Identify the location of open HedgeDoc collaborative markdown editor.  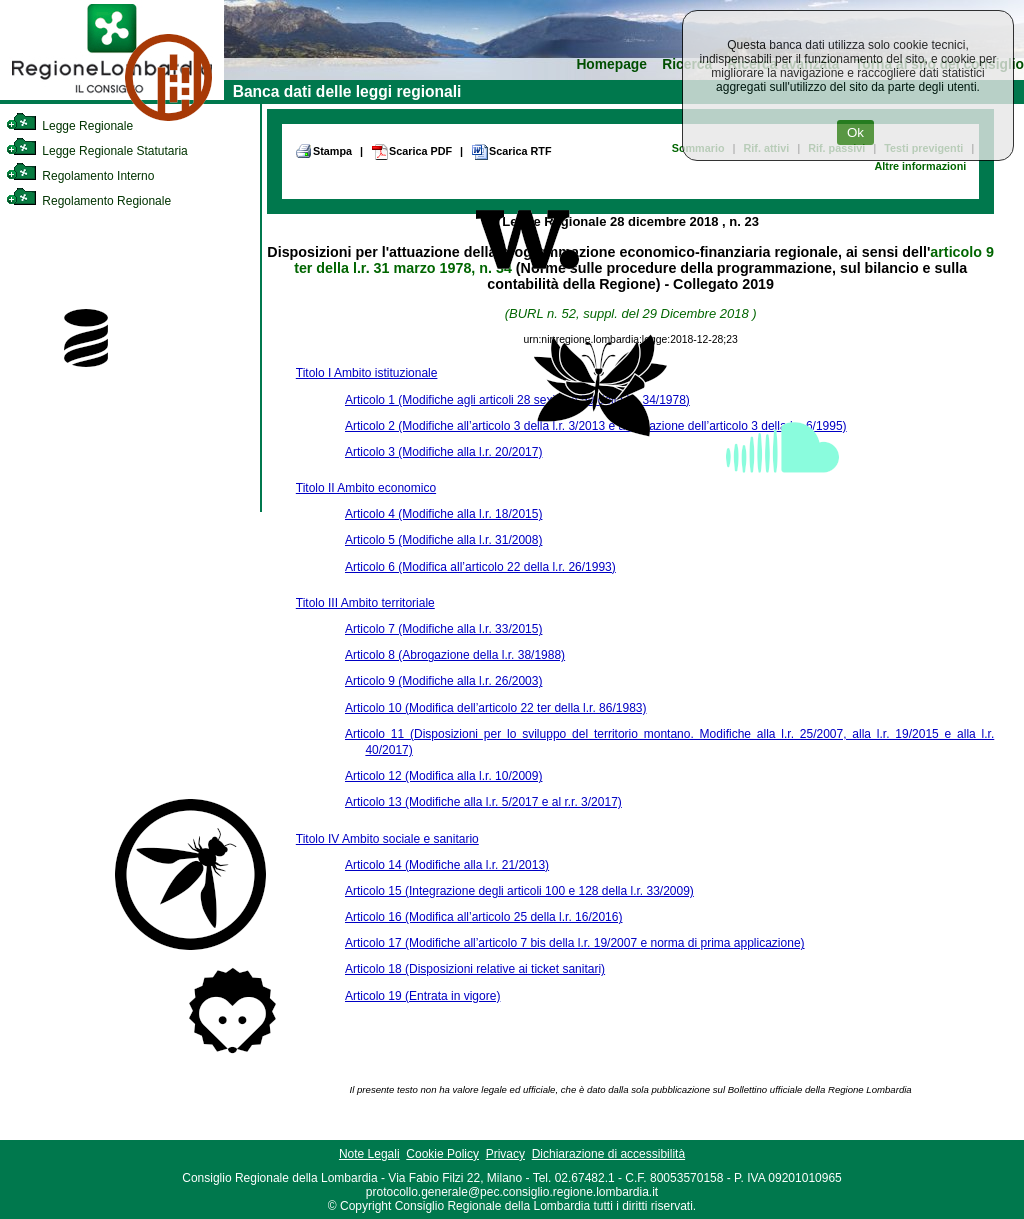
(232, 1010).